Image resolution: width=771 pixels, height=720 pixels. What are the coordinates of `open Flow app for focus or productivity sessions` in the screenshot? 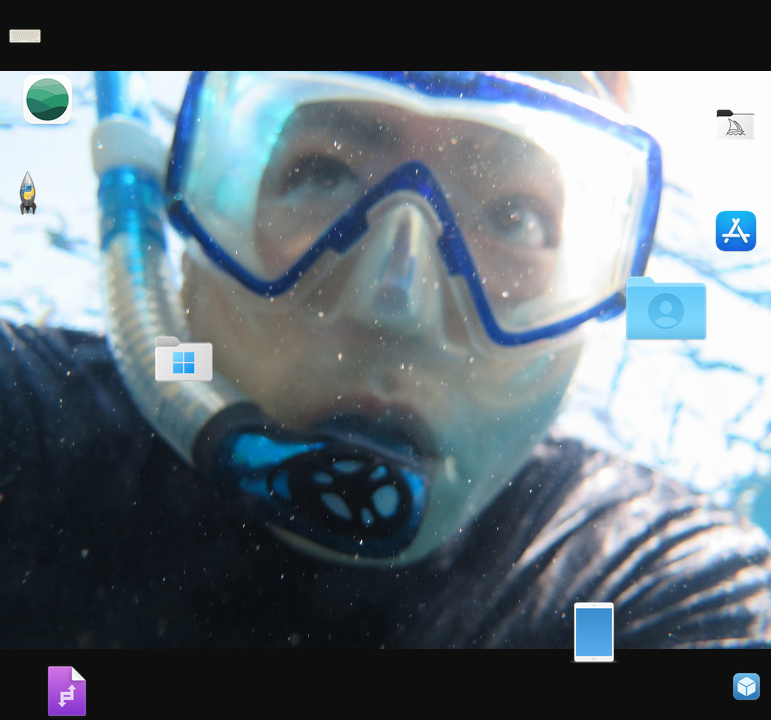 It's located at (47, 99).